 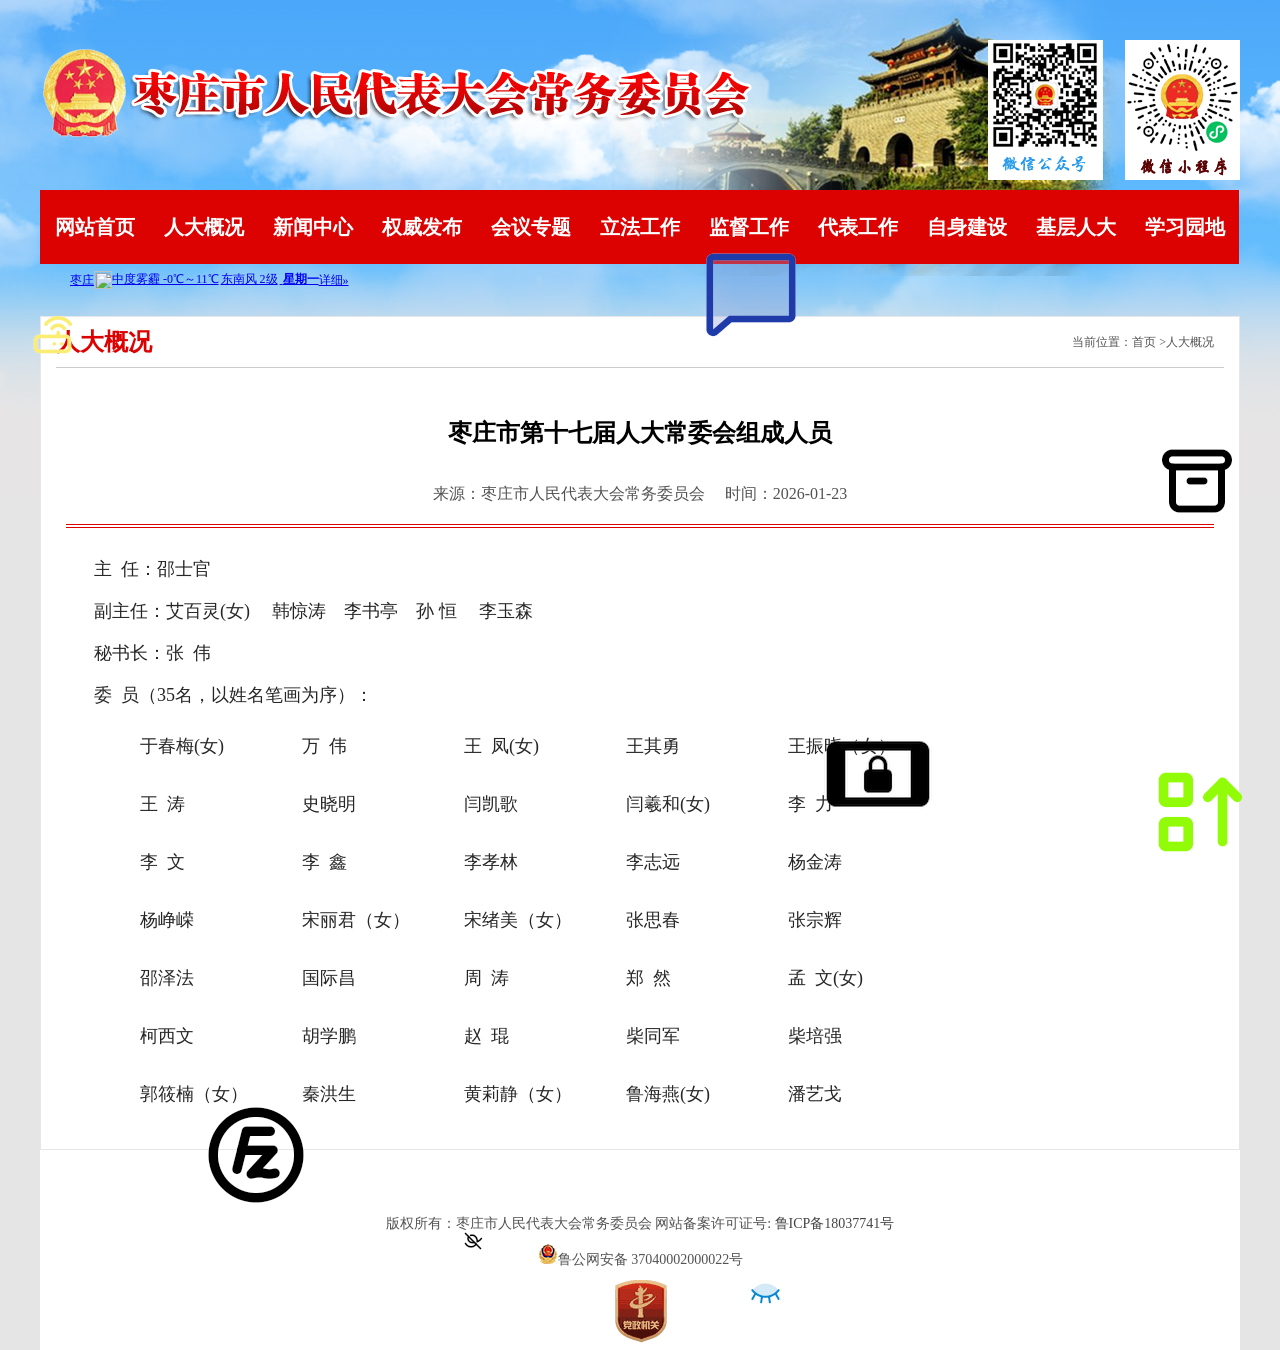 What do you see at coordinates (52, 334) in the screenshot?
I see `access router or network settings` at bounding box center [52, 334].